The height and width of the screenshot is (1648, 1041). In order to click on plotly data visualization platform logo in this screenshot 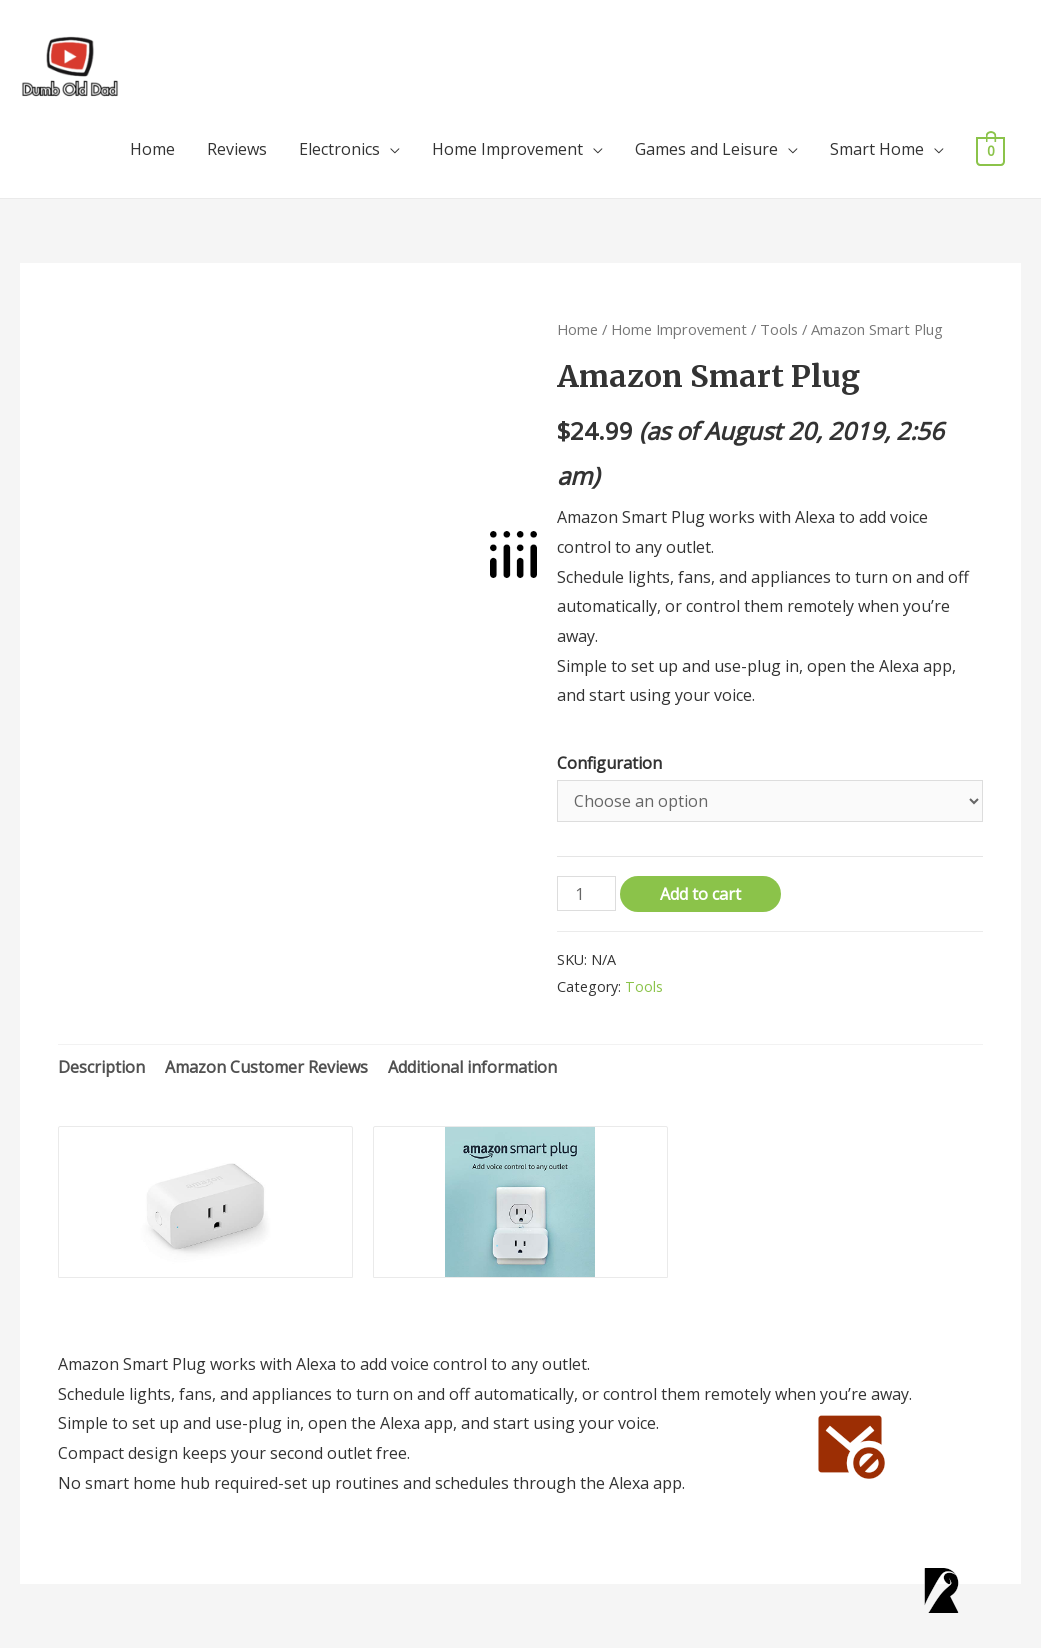, I will do `click(513, 554)`.